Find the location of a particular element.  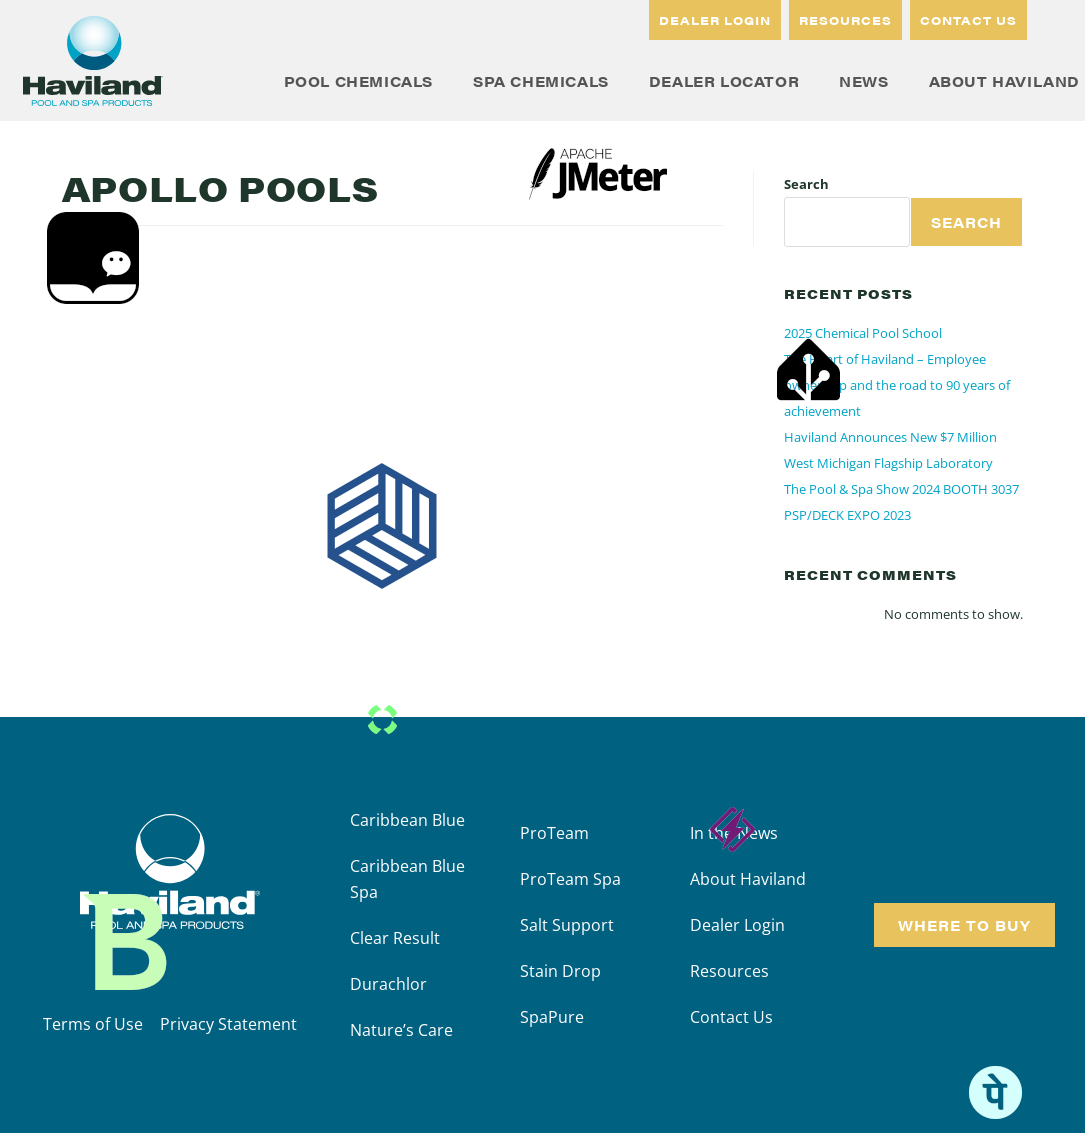

open Home Assistant app is located at coordinates (808, 369).